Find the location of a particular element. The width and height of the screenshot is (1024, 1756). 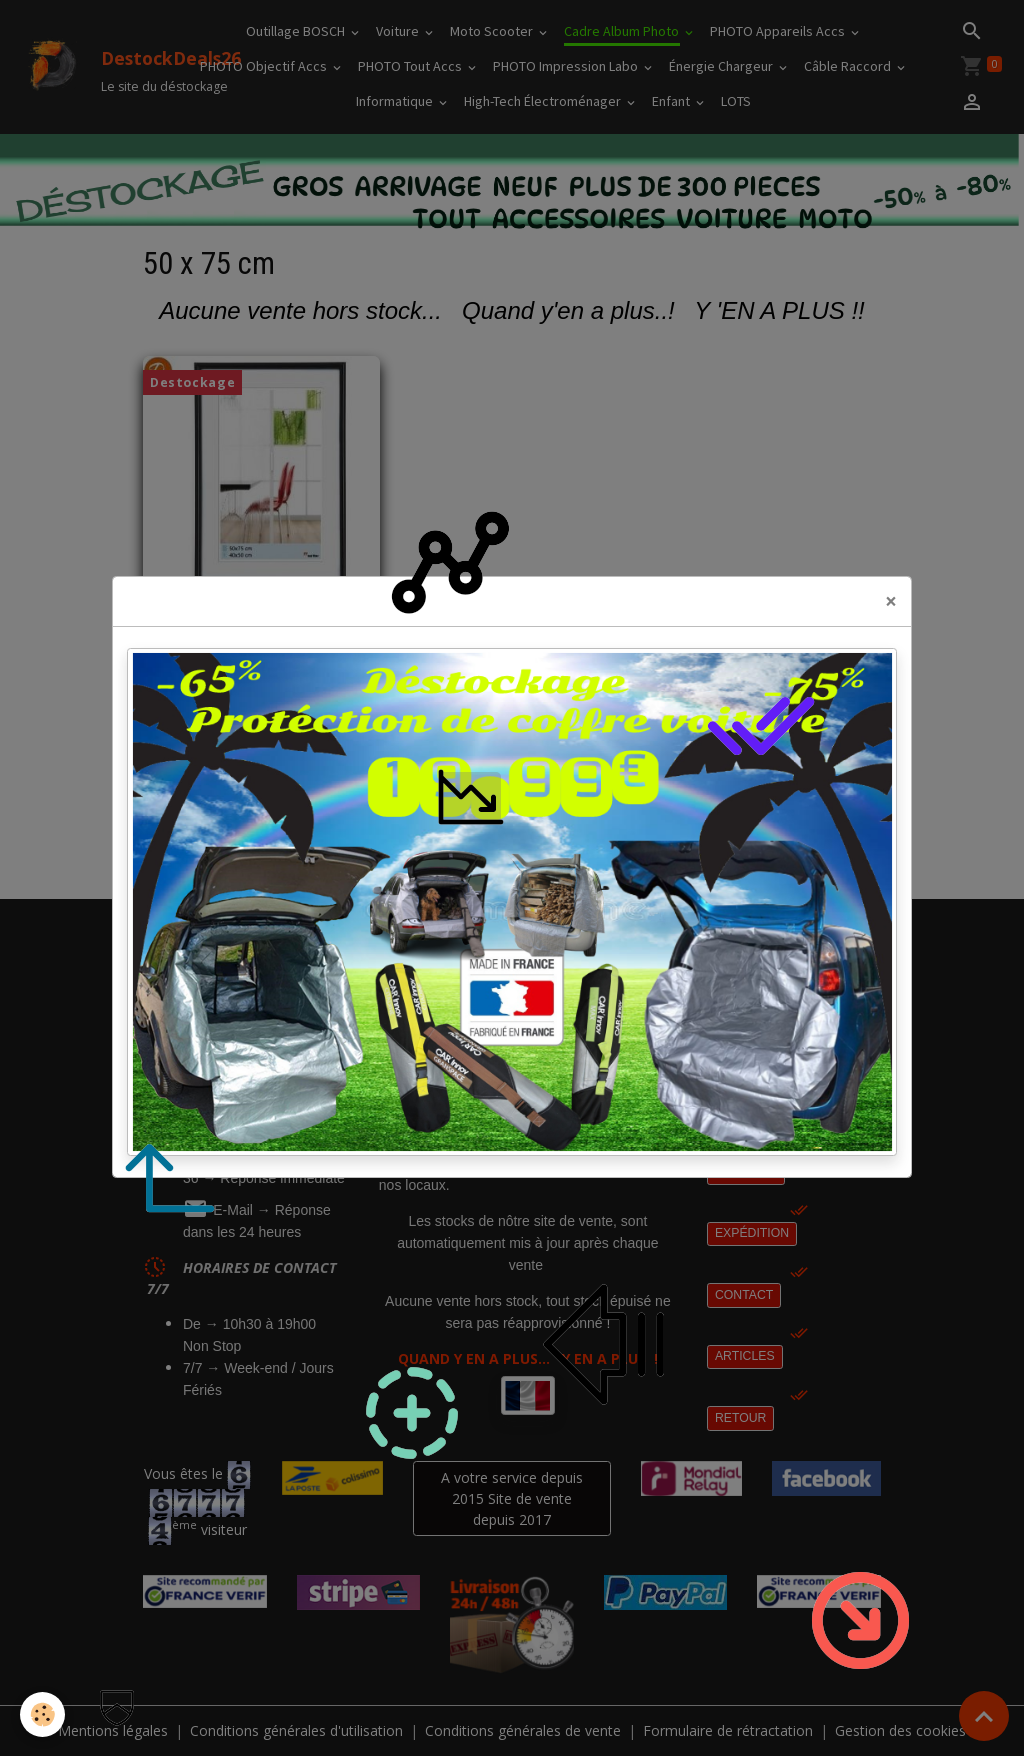

add a new item or element is located at coordinates (412, 1413).